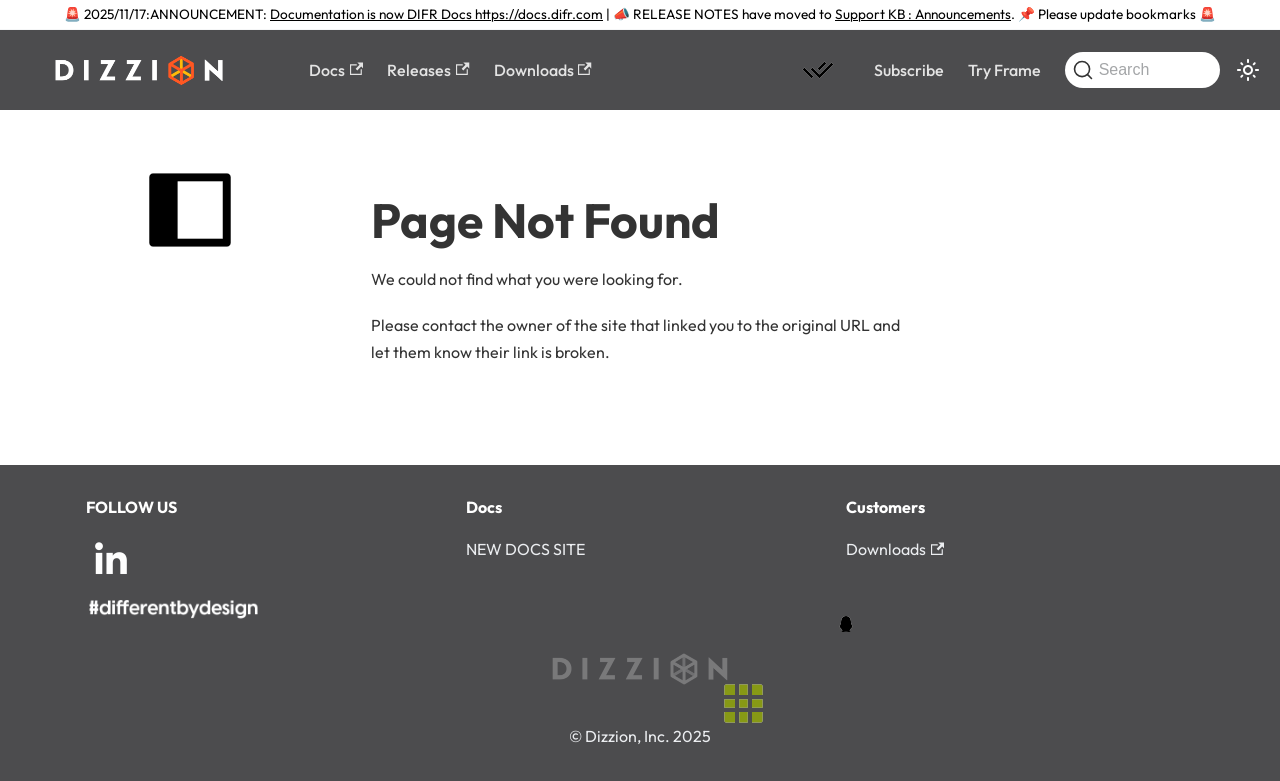 This screenshot has width=1280, height=781. Describe the element at coordinates (818, 70) in the screenshot. I see `message read confirmation indicator` at that location.